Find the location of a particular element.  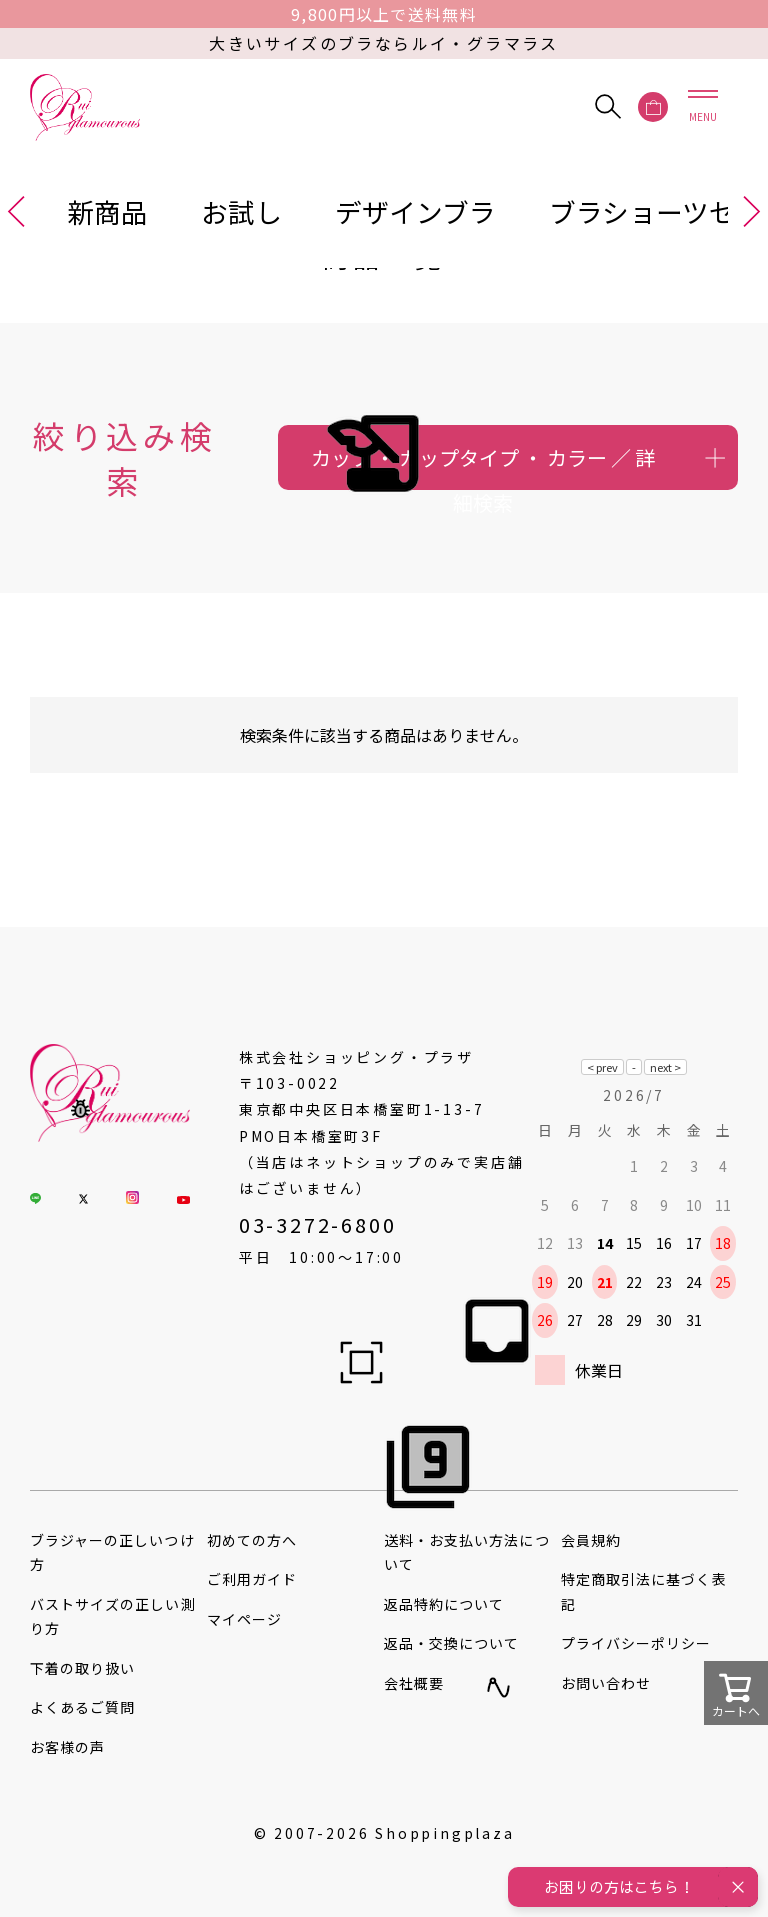

find pest control services nearby is located at coordinates (80, 1108).